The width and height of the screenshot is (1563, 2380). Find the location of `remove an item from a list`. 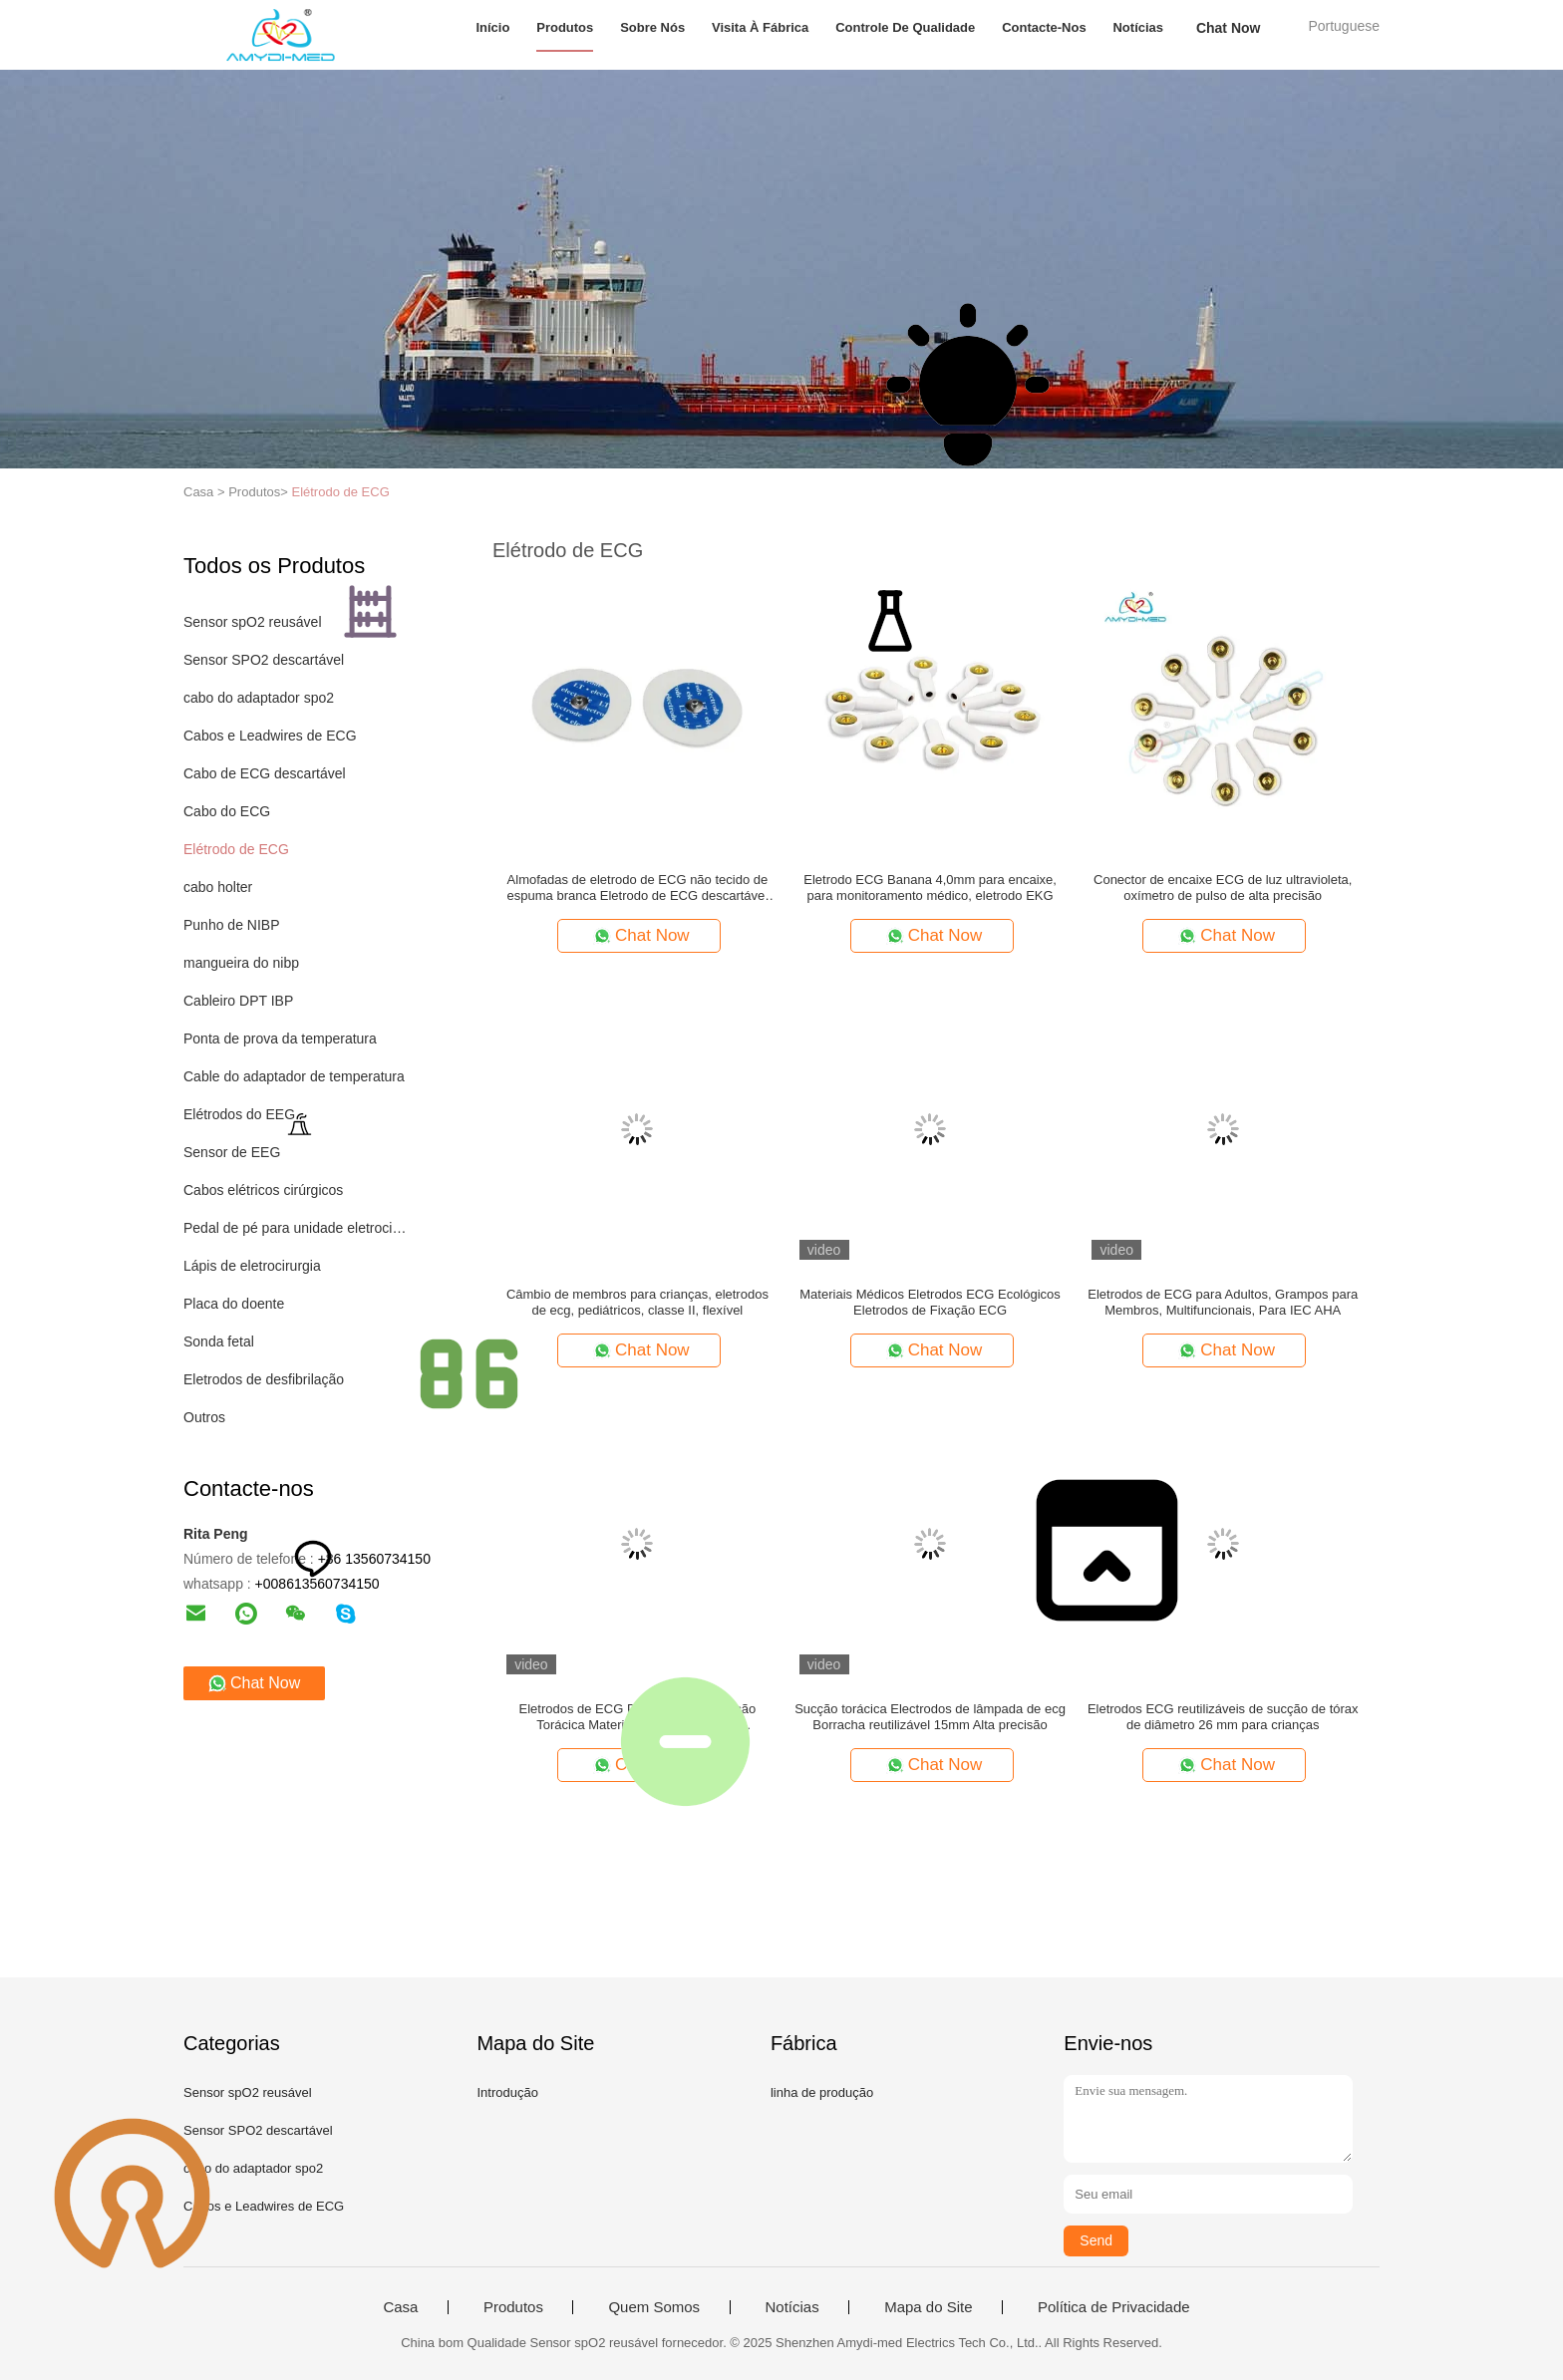

remove an item from a list is located at coordinates (685, 1741).